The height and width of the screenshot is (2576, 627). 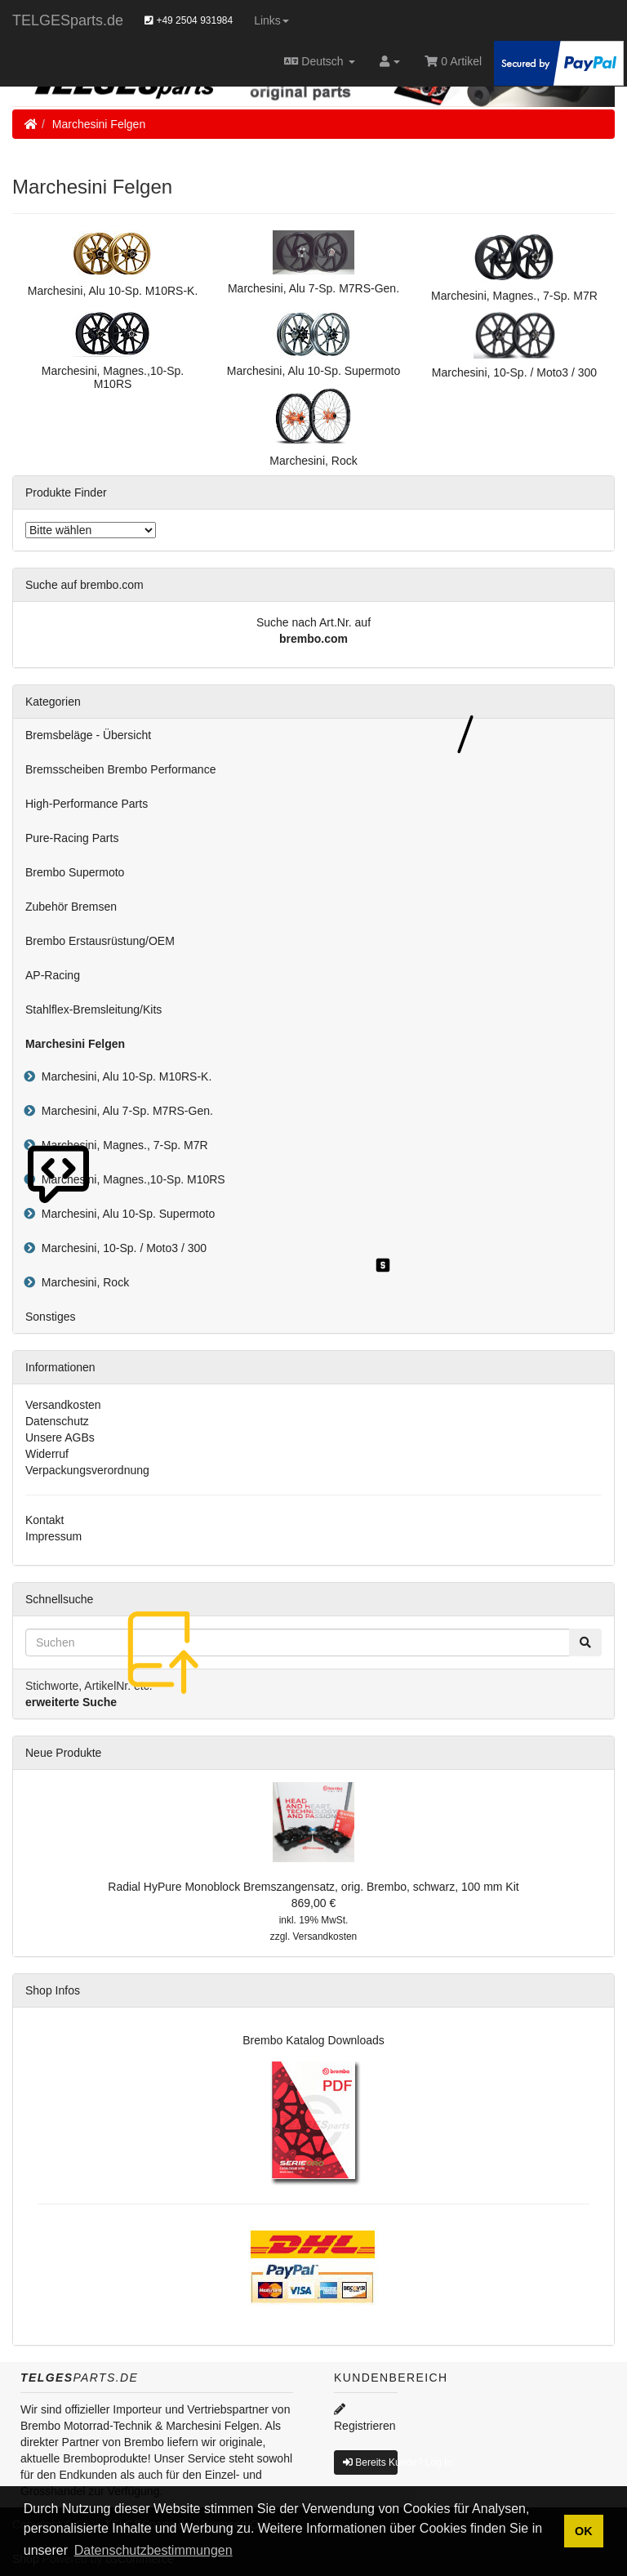 What do you see at coordinates (58, 1172) in the screenshot?
I see `open code review comments` at bounding box center [58, 1172].